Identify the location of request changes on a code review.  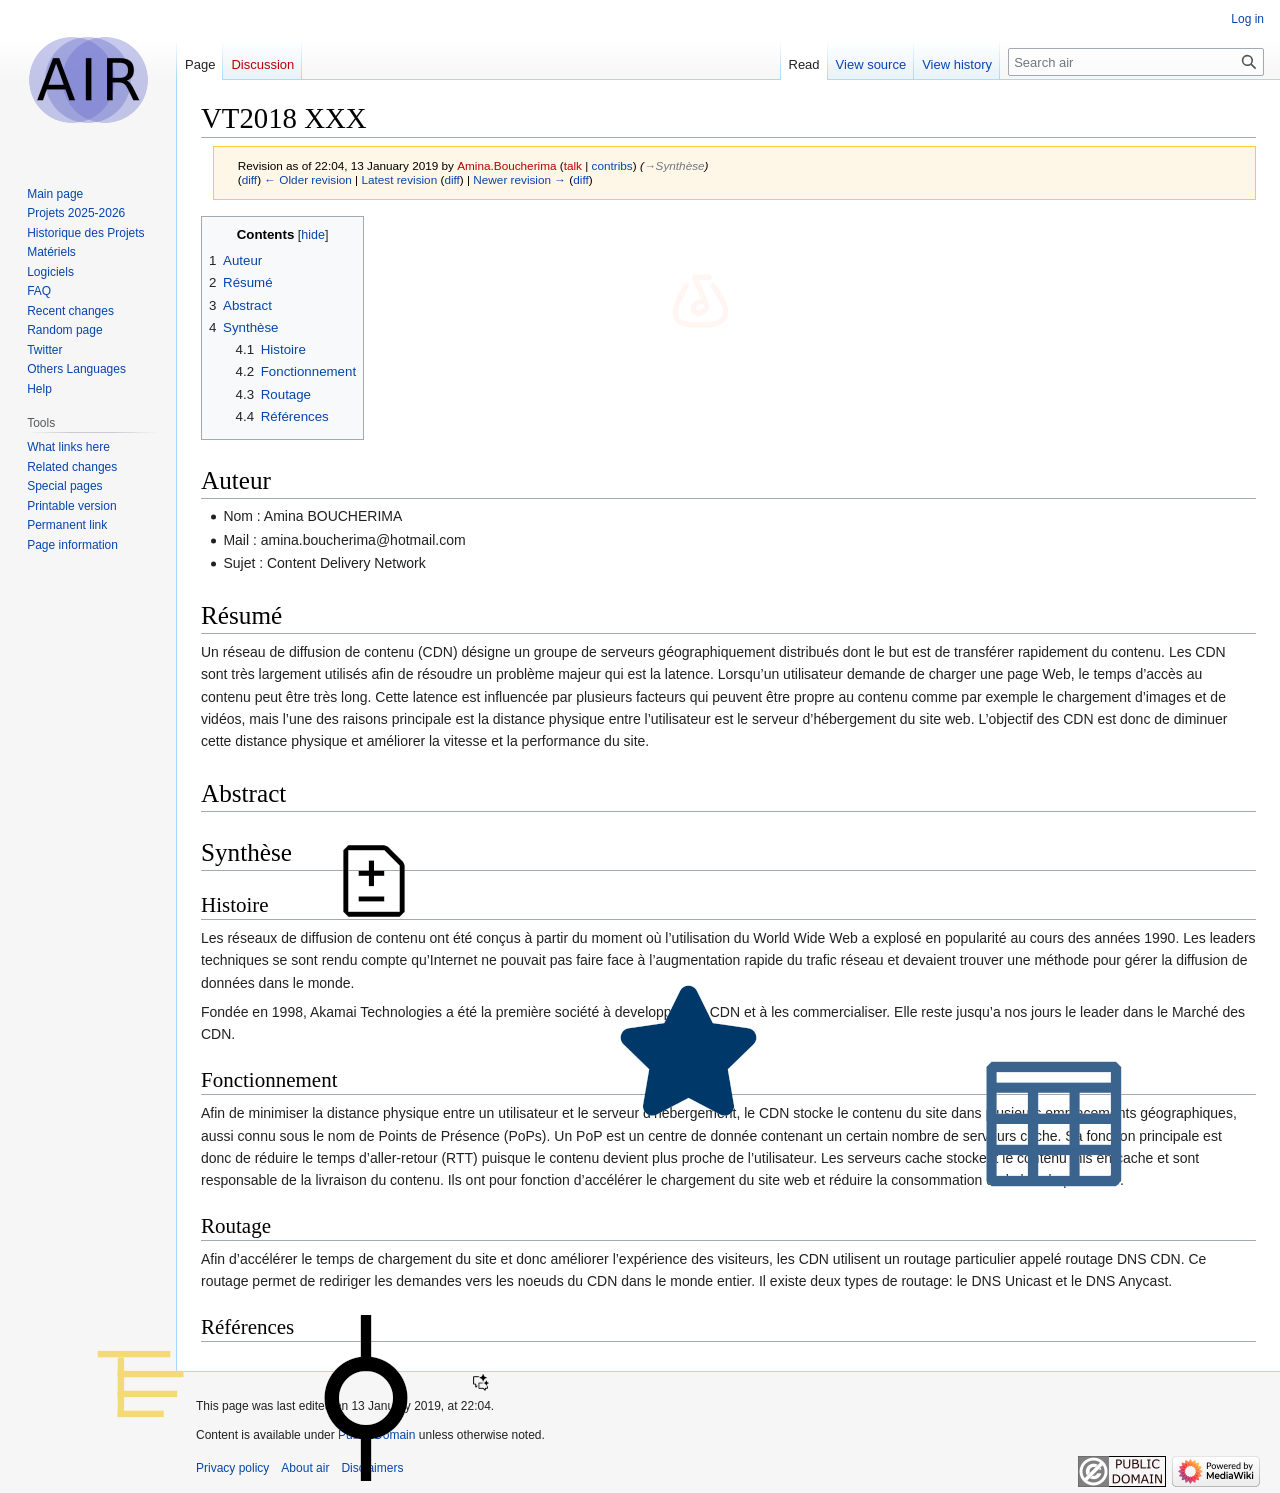
(374, 881).